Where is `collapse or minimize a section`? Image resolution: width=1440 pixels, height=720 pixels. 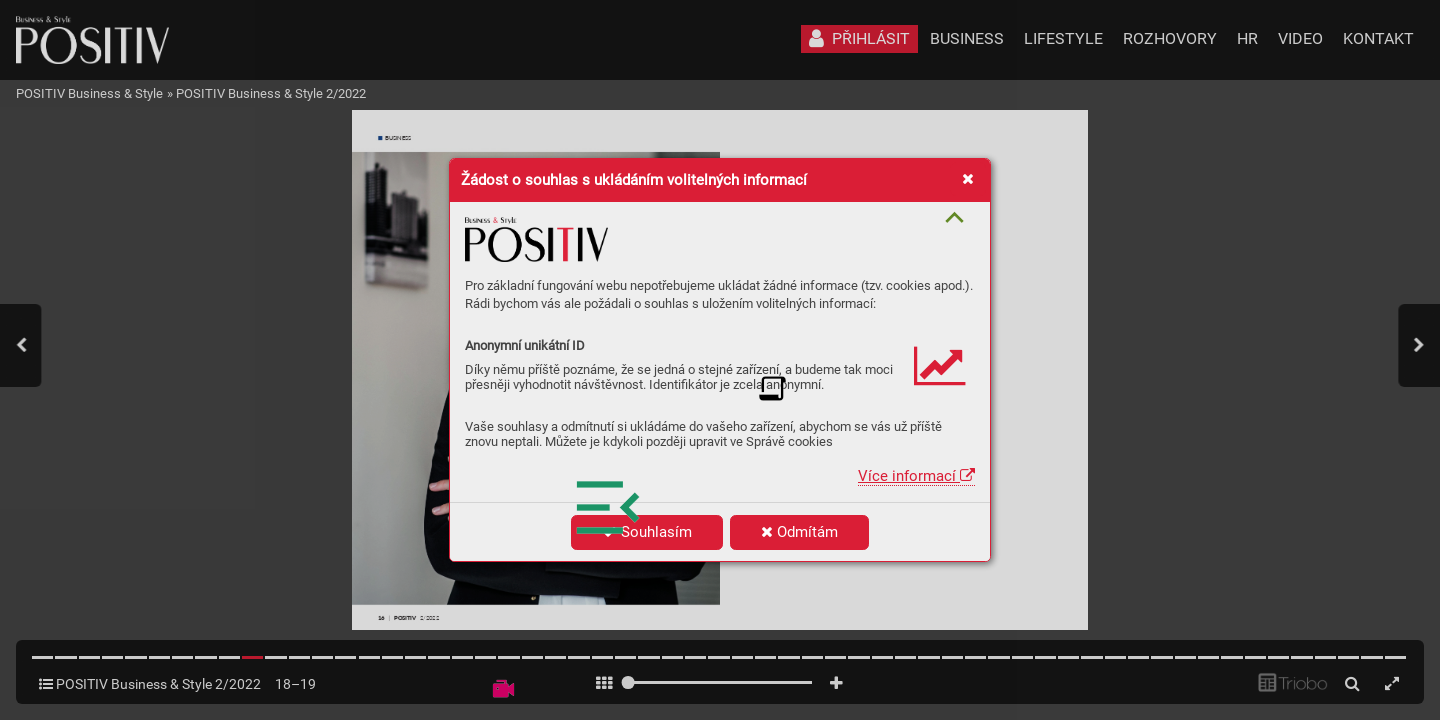
collapse or minimize a section is located at coordinates (954, 217).